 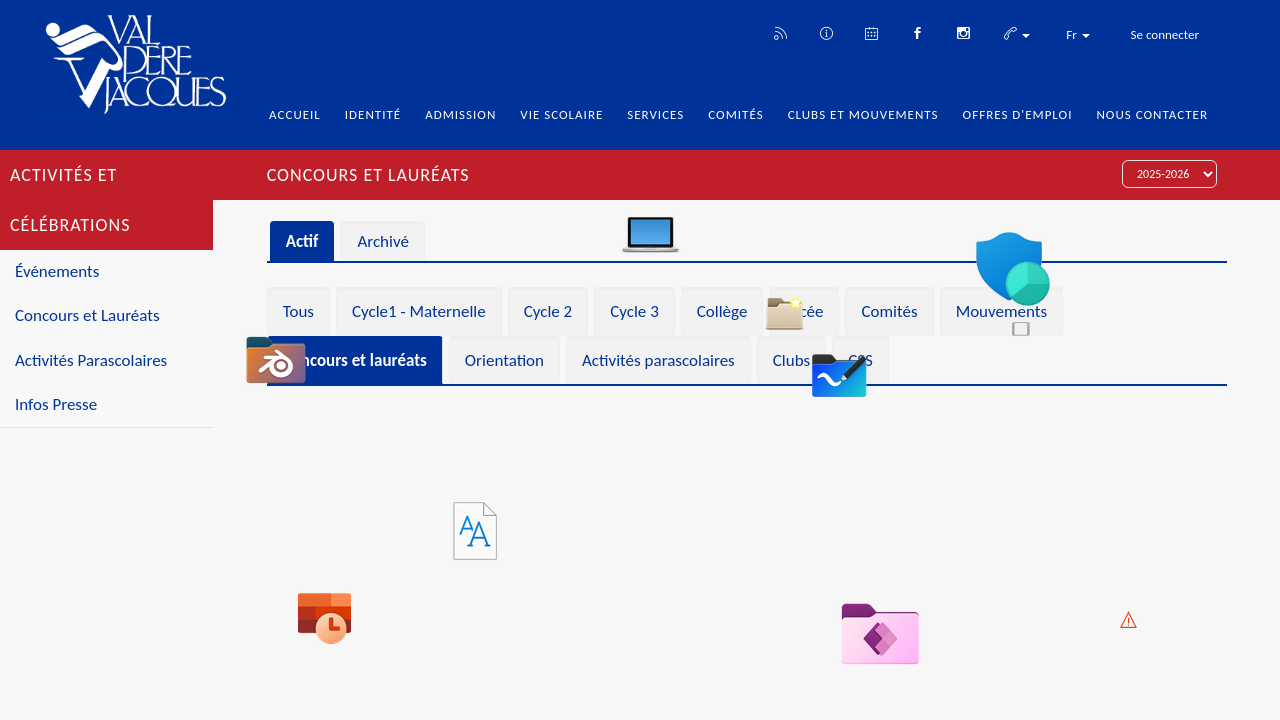 I want to click on indicates this macbook pro in system preferences, so click(x=650, y=231).